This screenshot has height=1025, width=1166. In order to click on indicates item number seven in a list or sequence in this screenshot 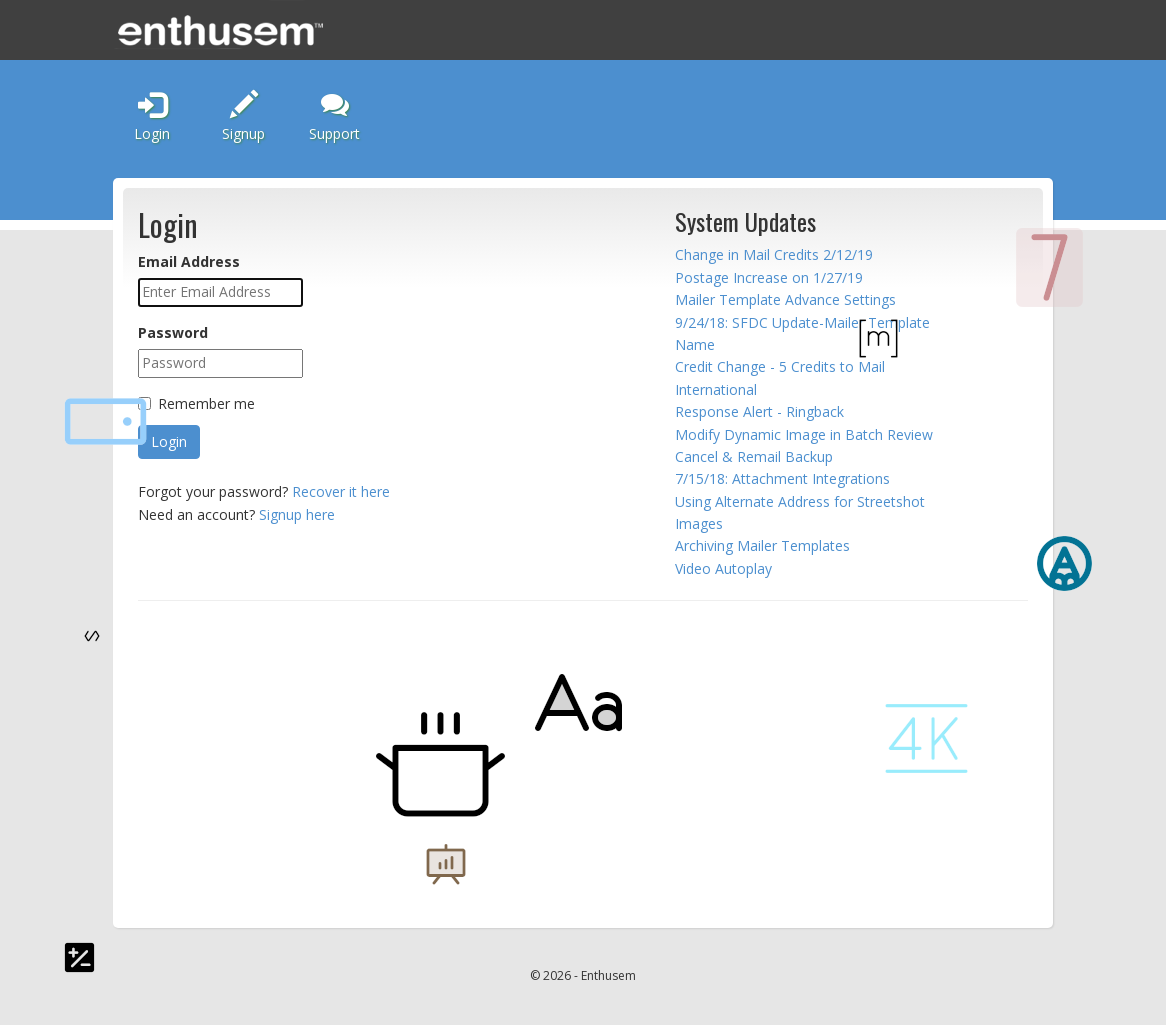, I will do `click(1049, 267)`.